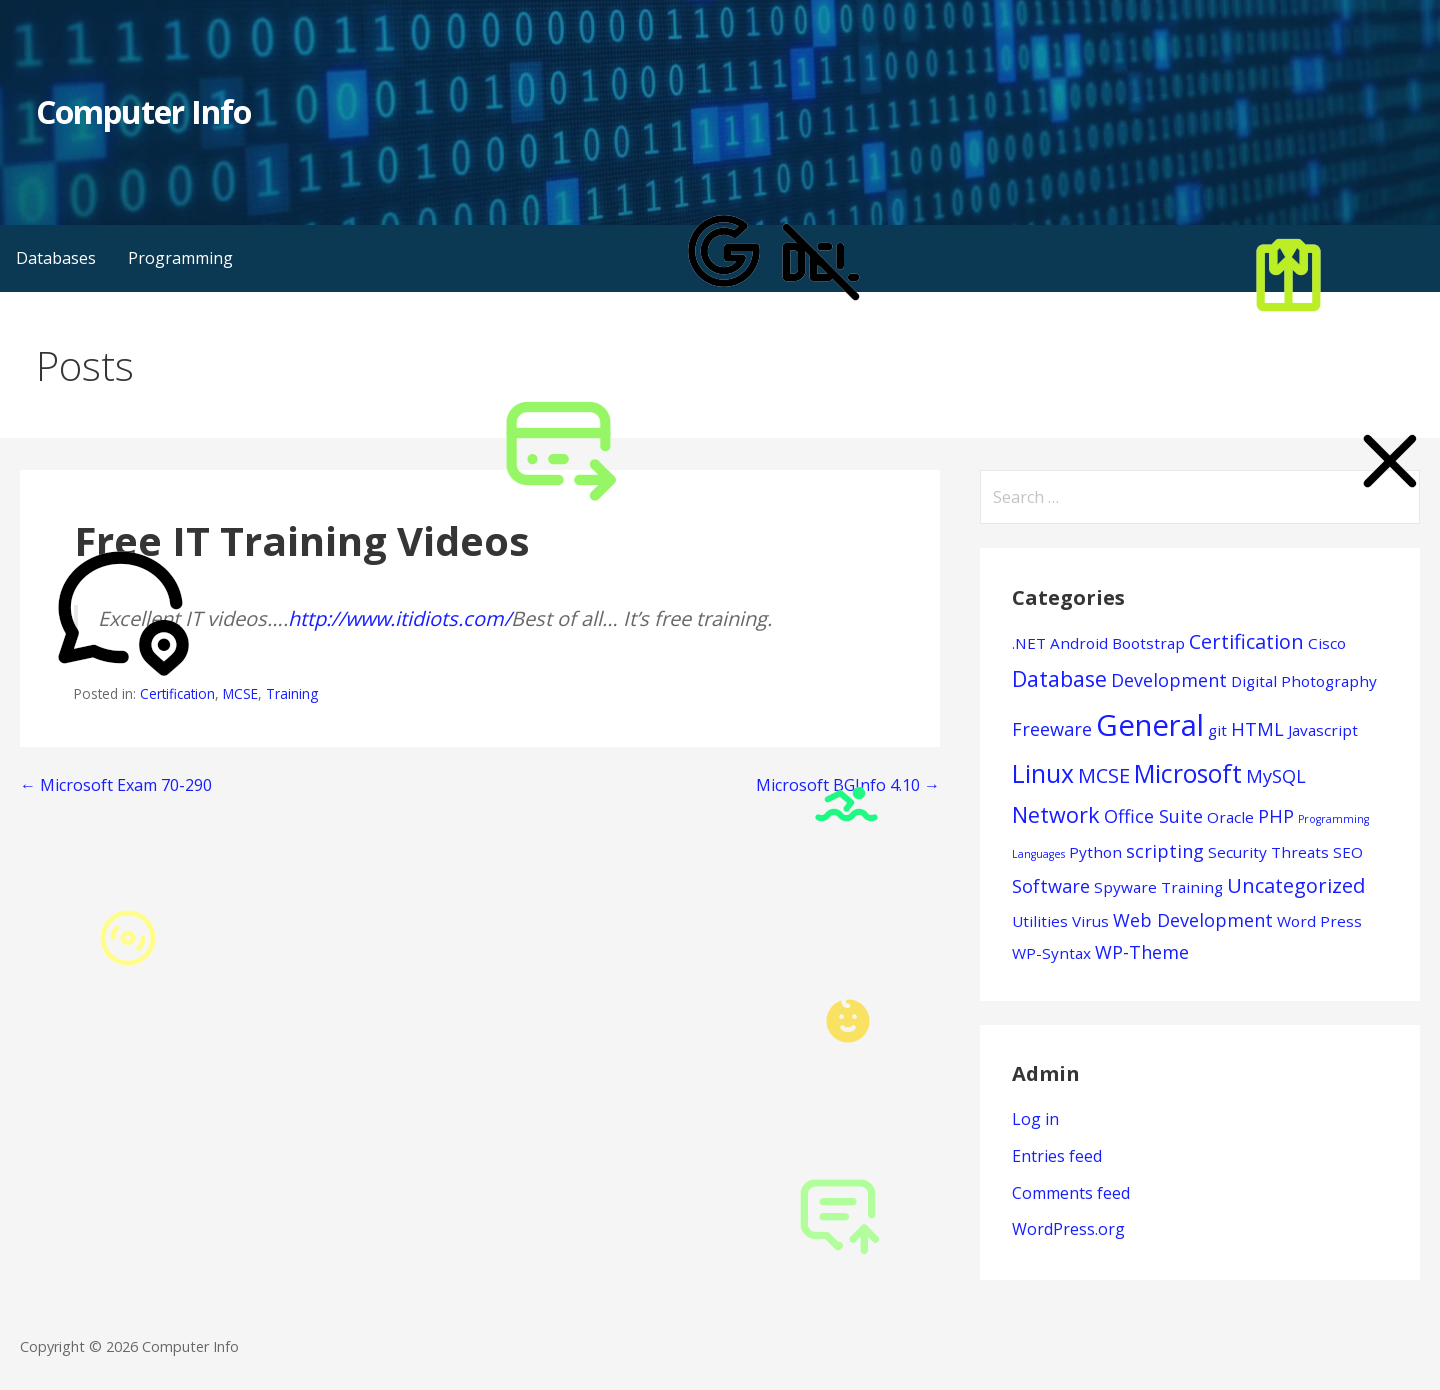  Describe the element at coordinates (128, 938) in the screenshot. I see `play or access music library` at that location.